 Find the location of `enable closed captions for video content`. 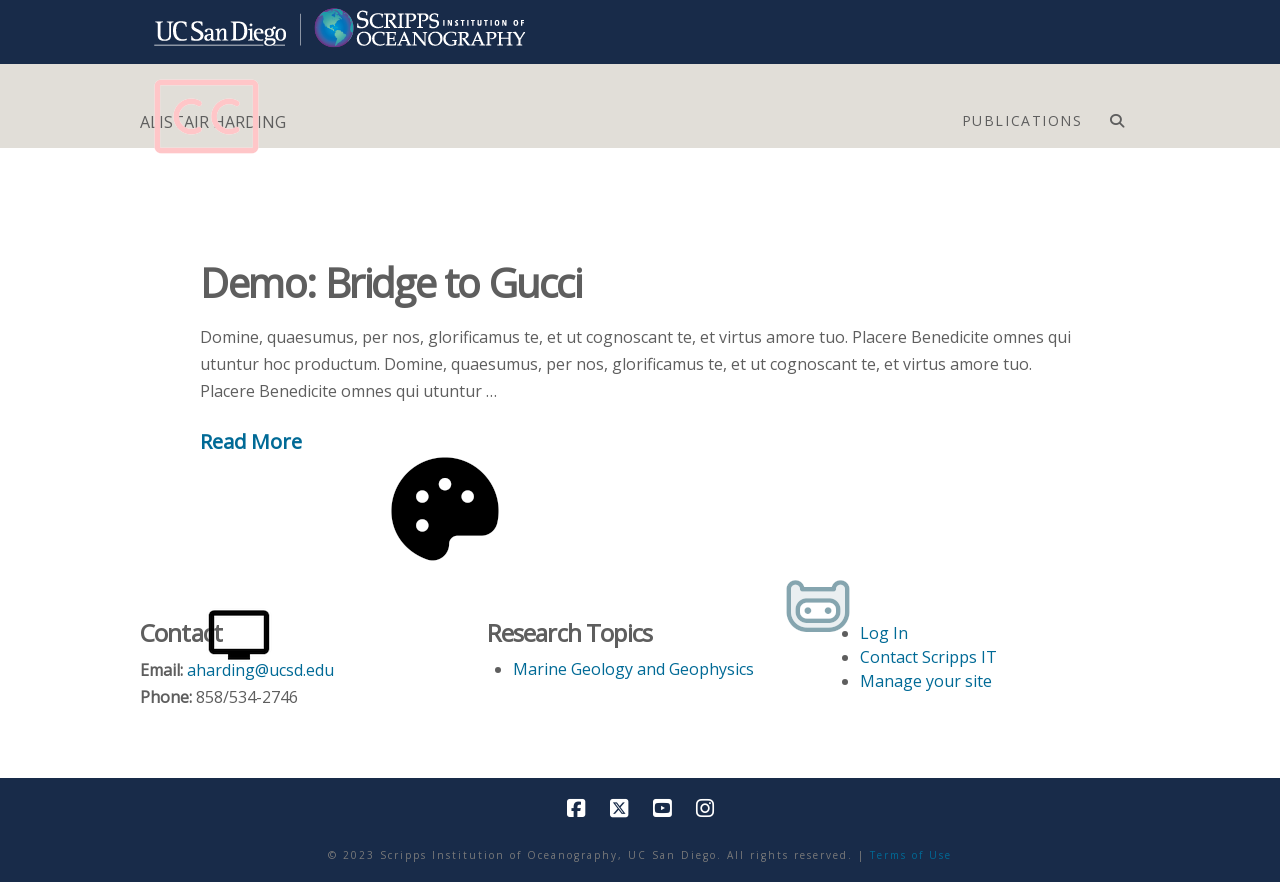

enable closed captions for video content is located at coordinates (206, 116).